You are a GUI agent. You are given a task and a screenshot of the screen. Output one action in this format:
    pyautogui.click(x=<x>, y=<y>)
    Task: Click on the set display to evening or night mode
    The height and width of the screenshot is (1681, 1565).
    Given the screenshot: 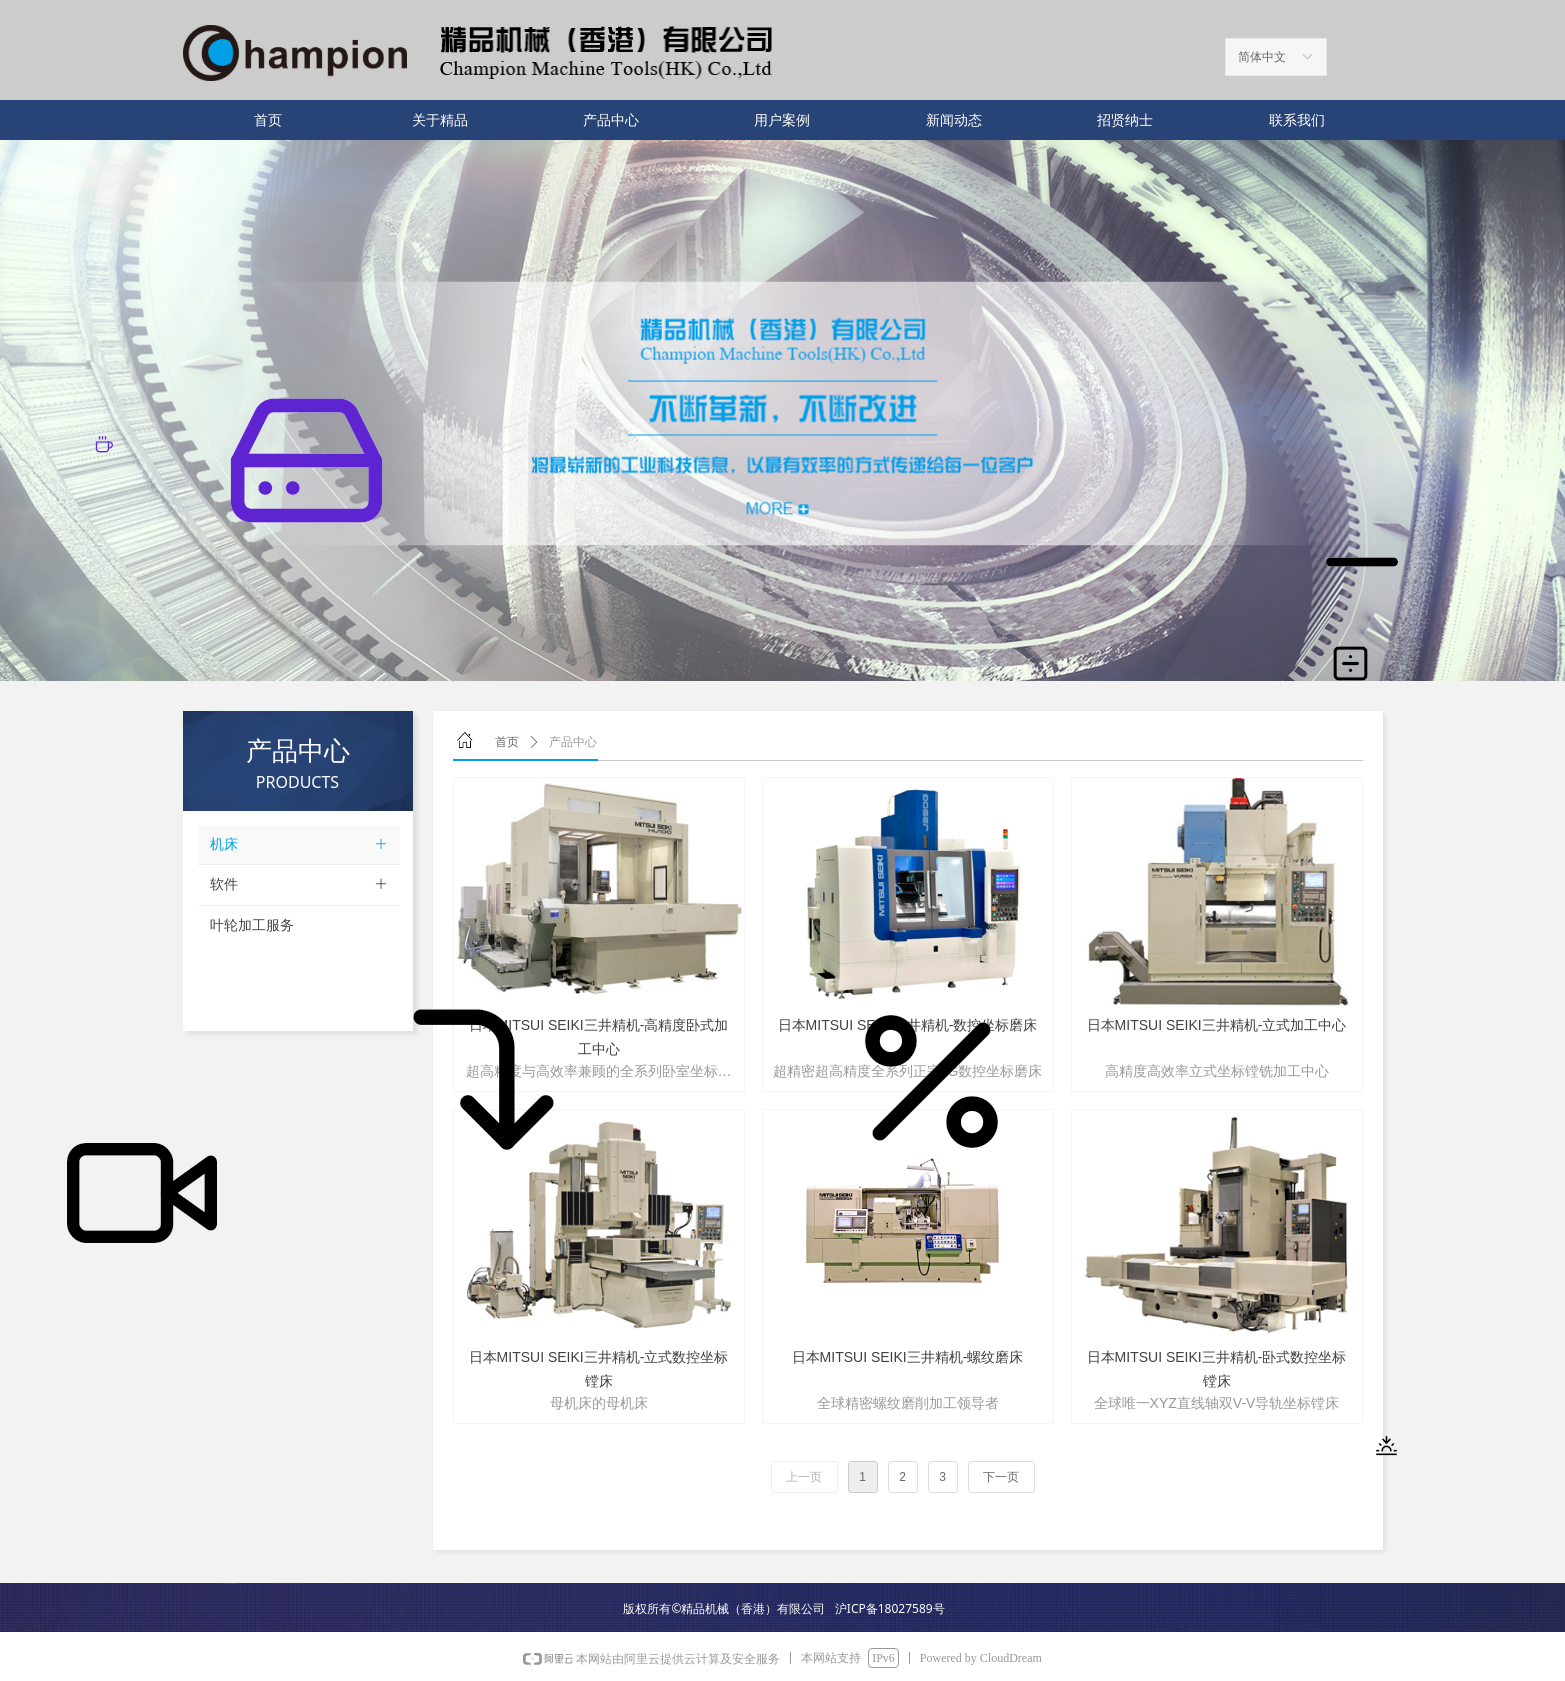 What is the action you would take?
    pyautogui.click(x=1386, y=1445)
    